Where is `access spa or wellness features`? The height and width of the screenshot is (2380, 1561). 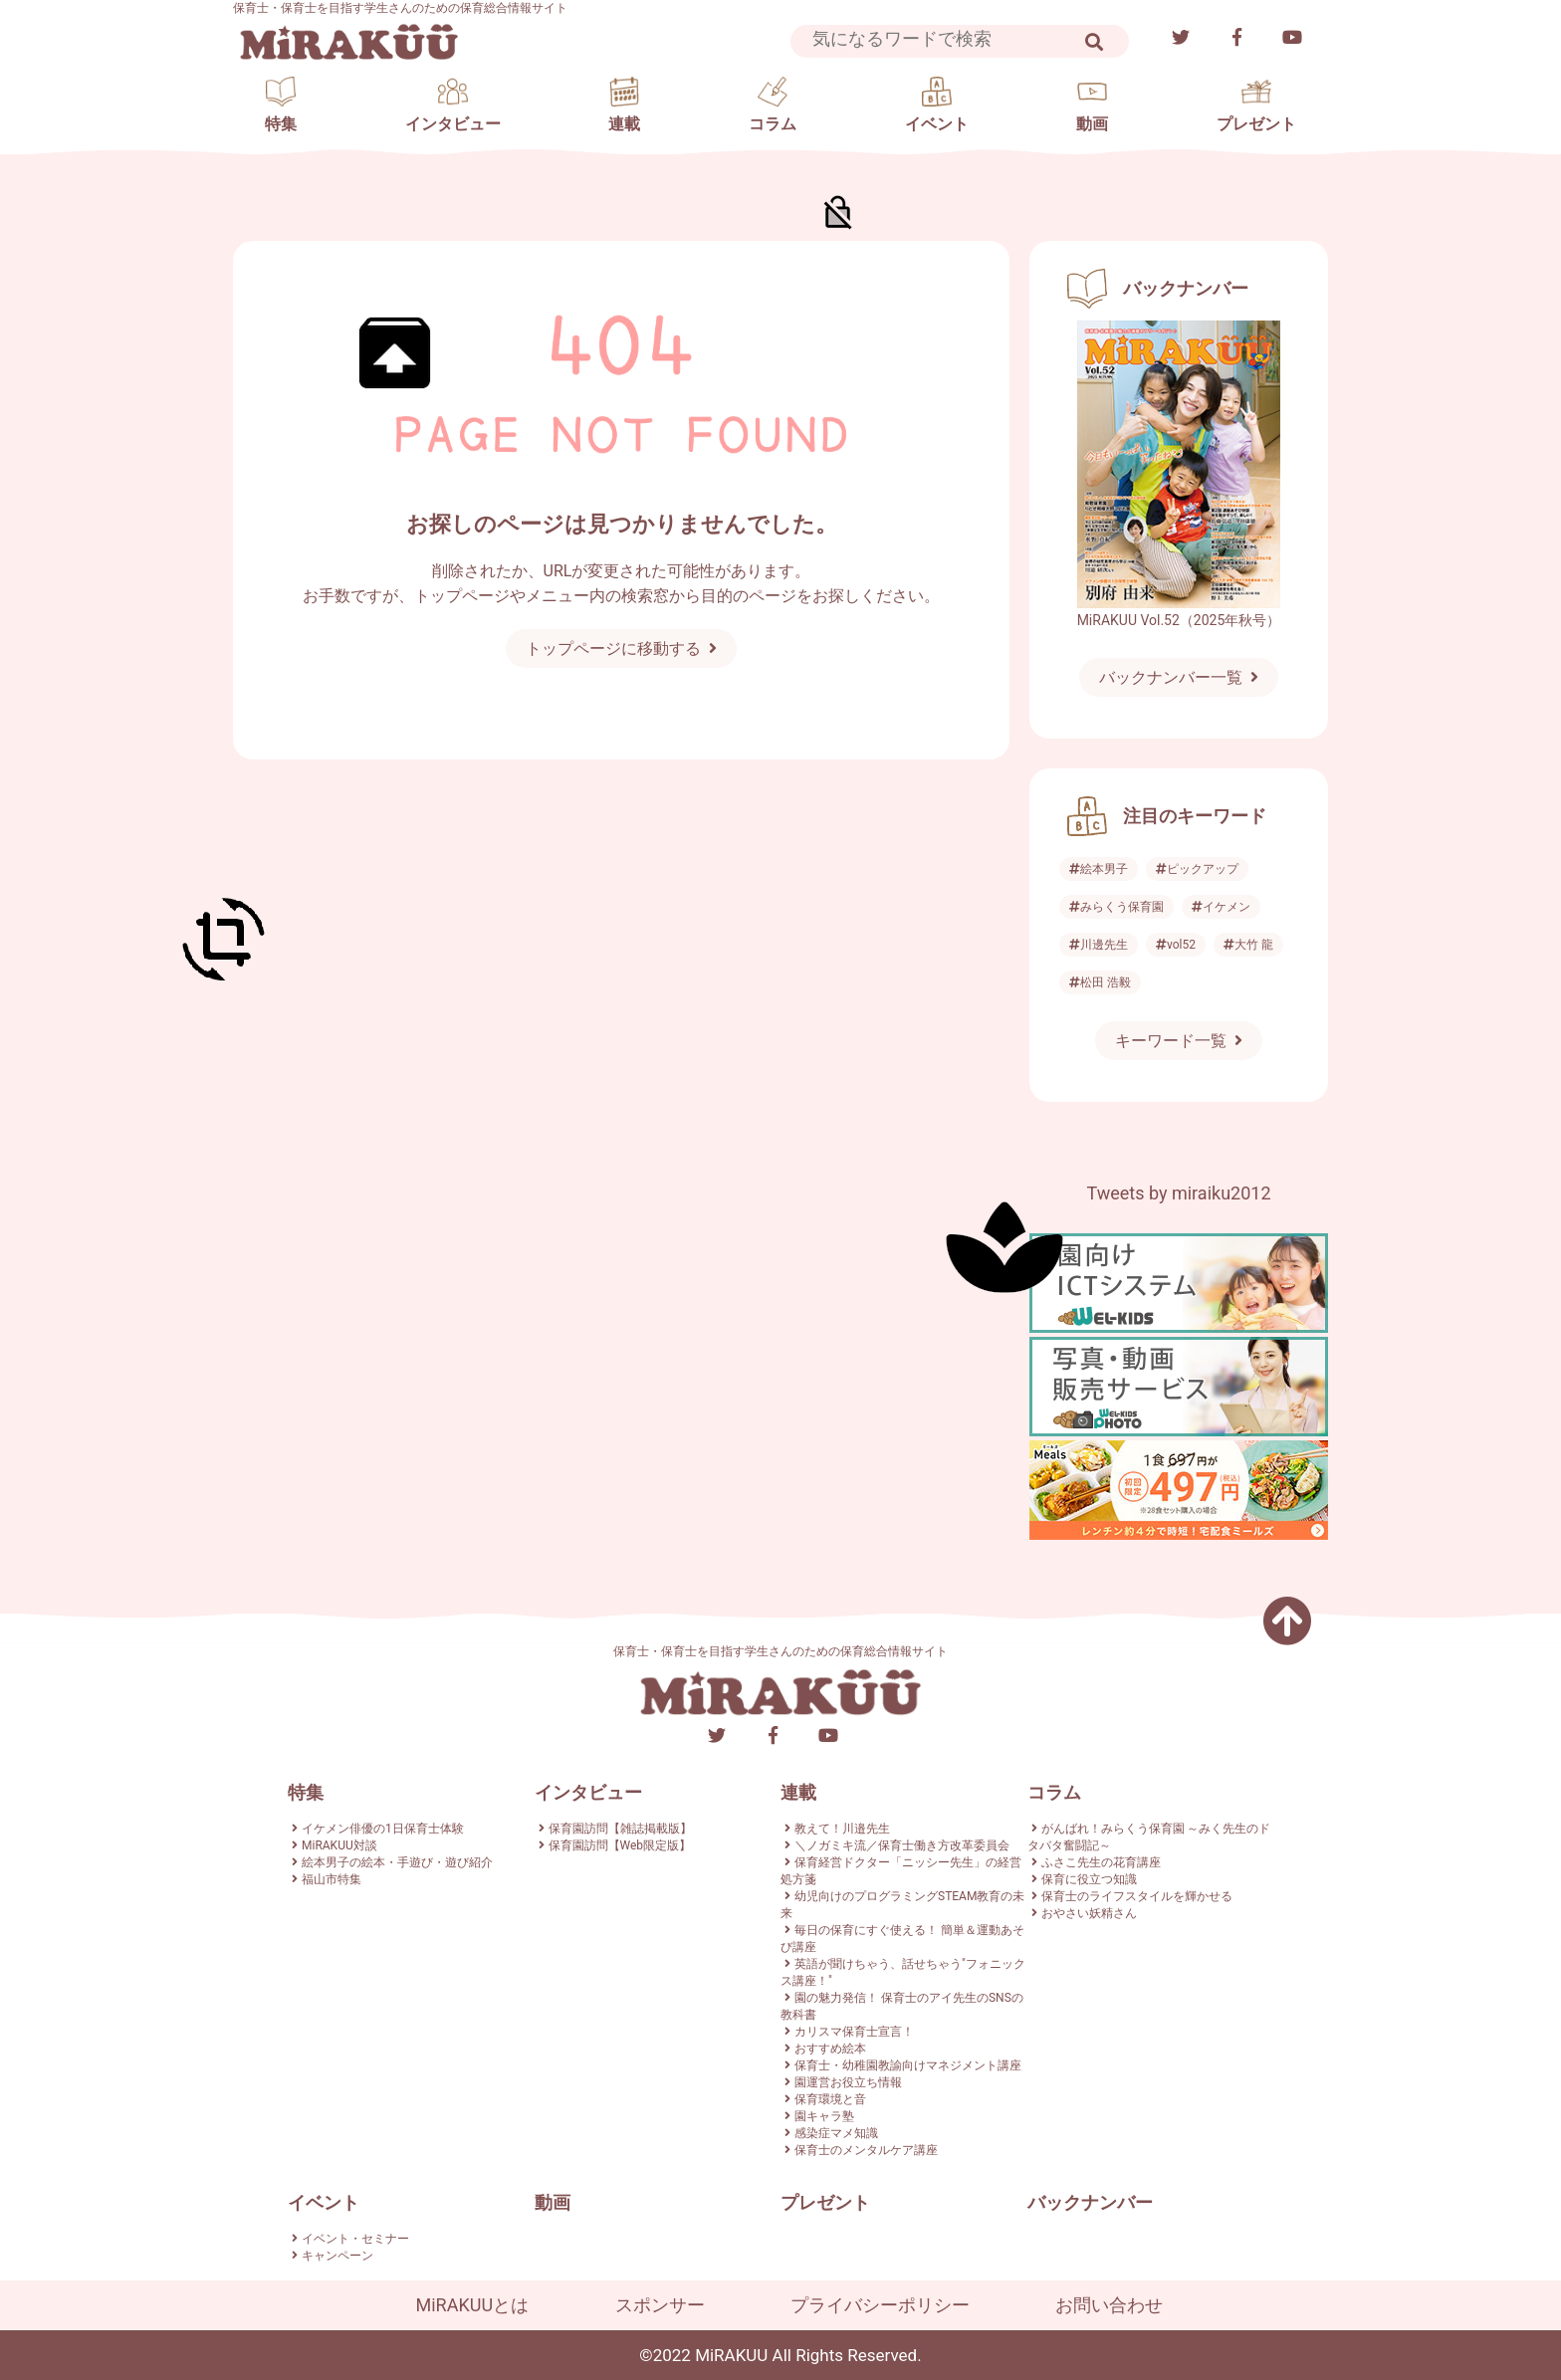
access spa or wellness features is located at coordinates (1004, 1247).